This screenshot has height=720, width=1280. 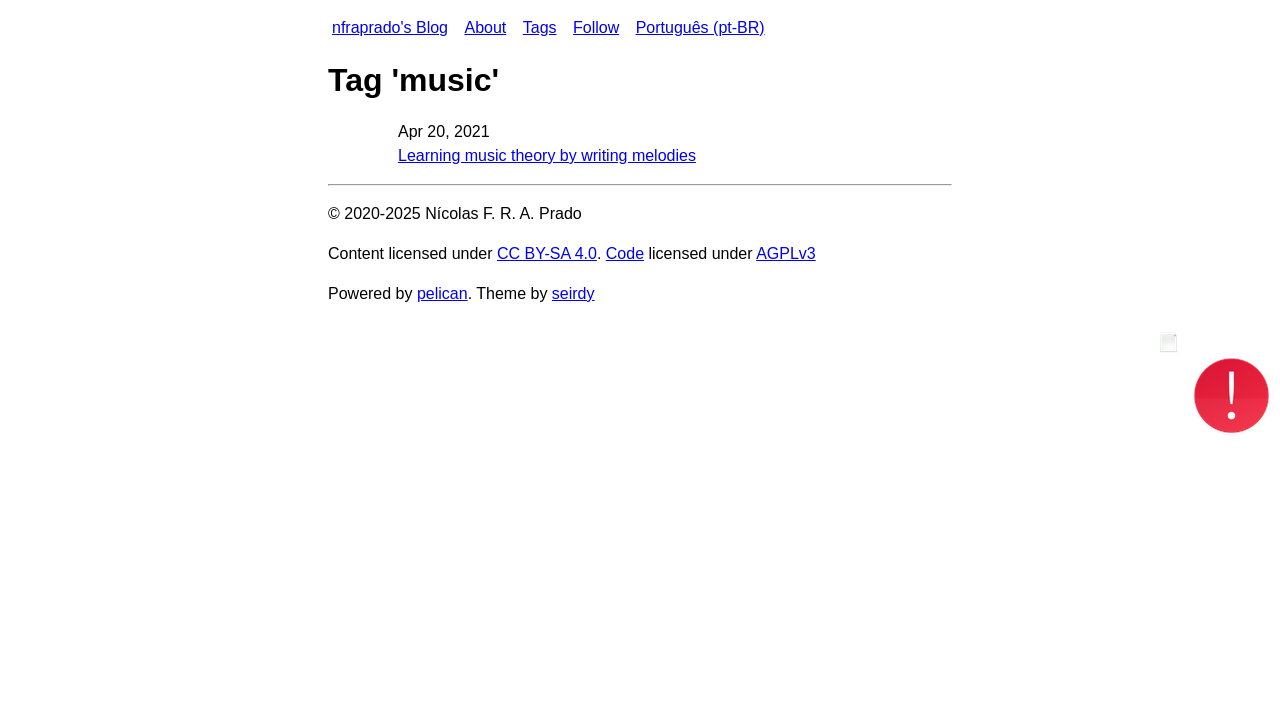 I want to click on a text or document file preview, so click(x=1169, y=342).